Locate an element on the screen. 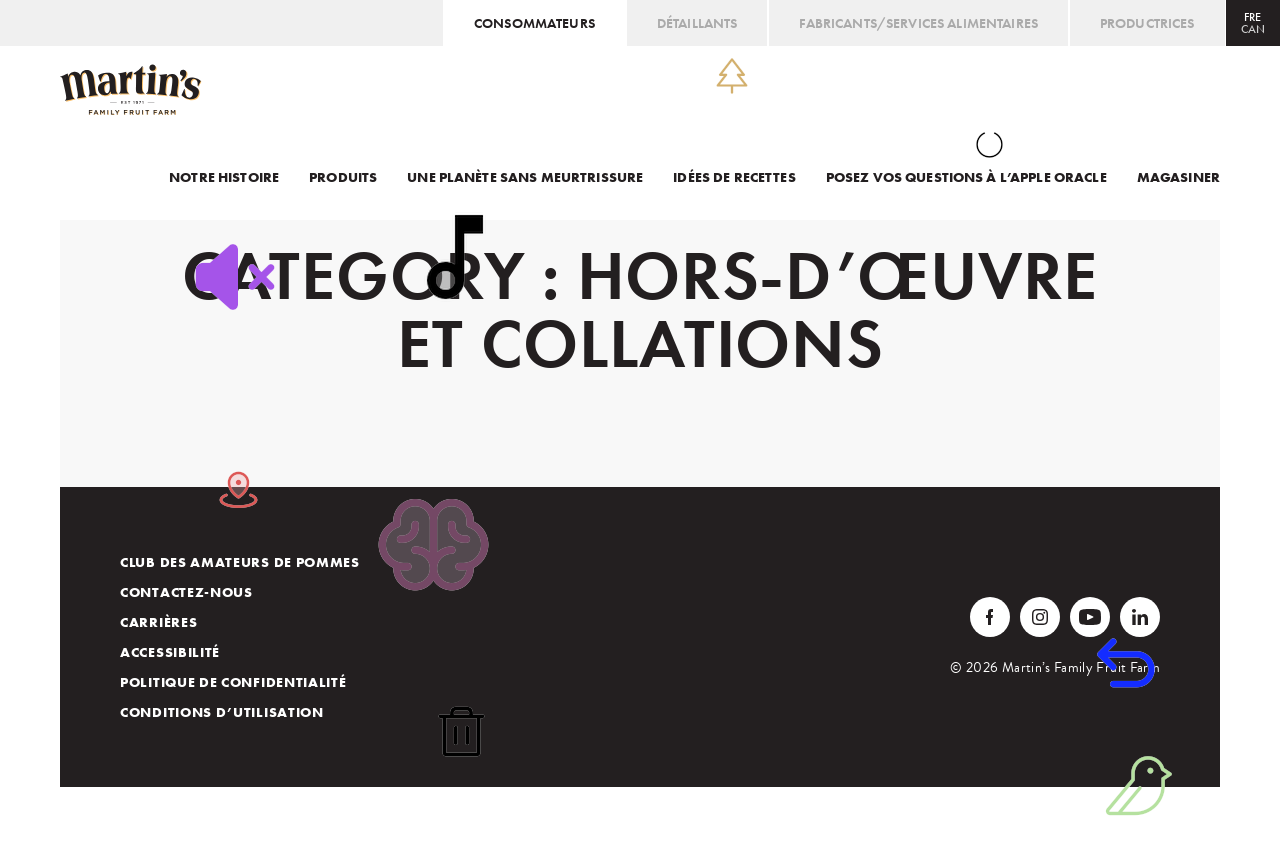  access AI or smart features is located at coordinates (433, 546).